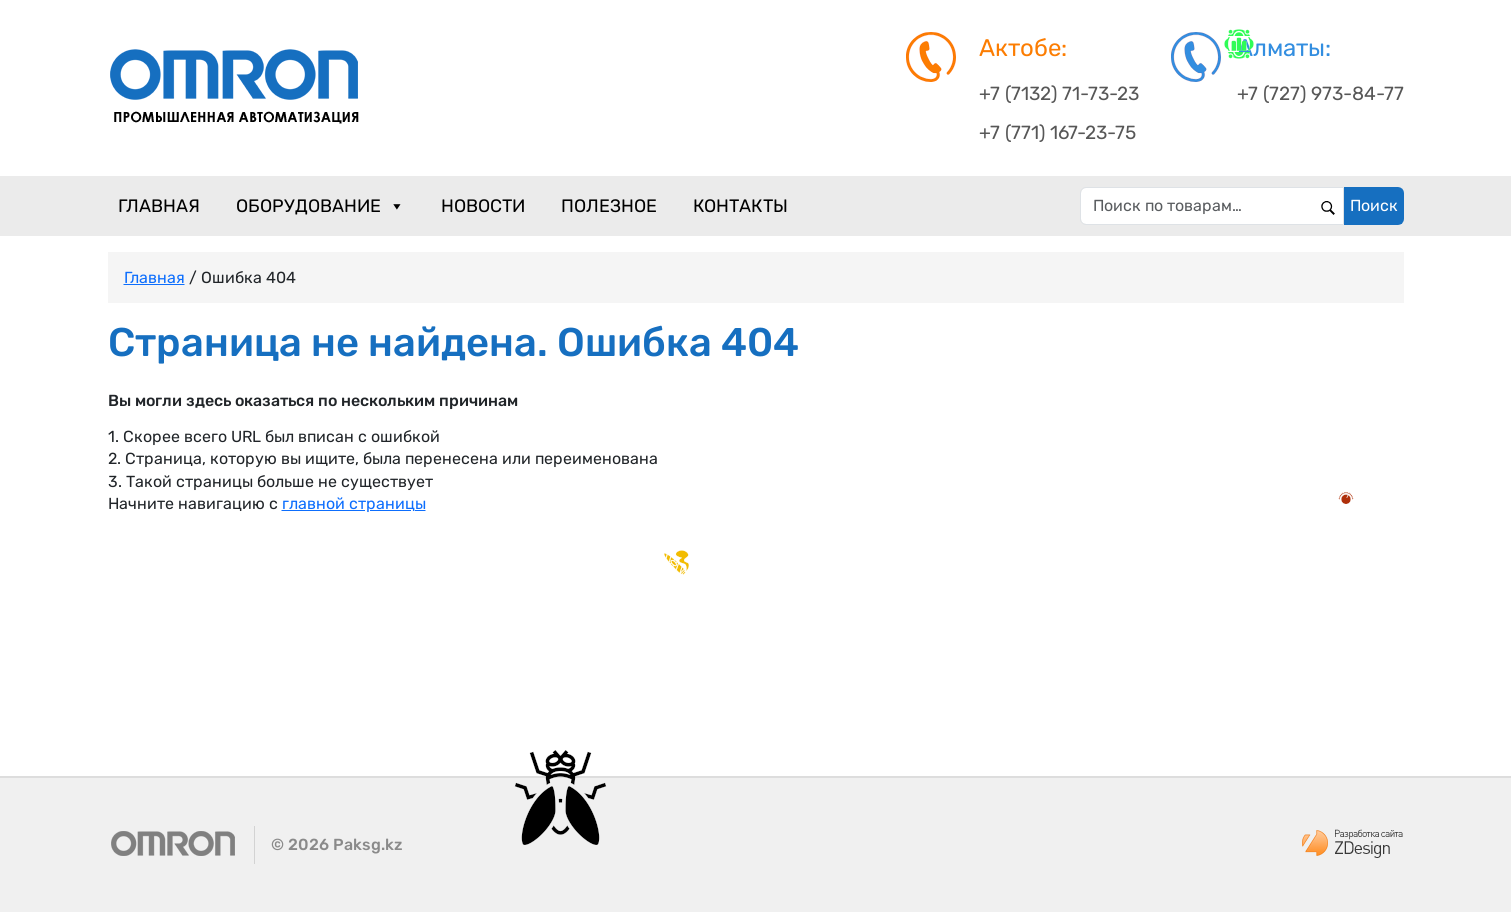 Image resolution: width=1511 pixels, height=912 pixels. Describe the element at coordinates (676, 562) in the screenshot. I see `indicates smoking area or smoking permitted` at that location.